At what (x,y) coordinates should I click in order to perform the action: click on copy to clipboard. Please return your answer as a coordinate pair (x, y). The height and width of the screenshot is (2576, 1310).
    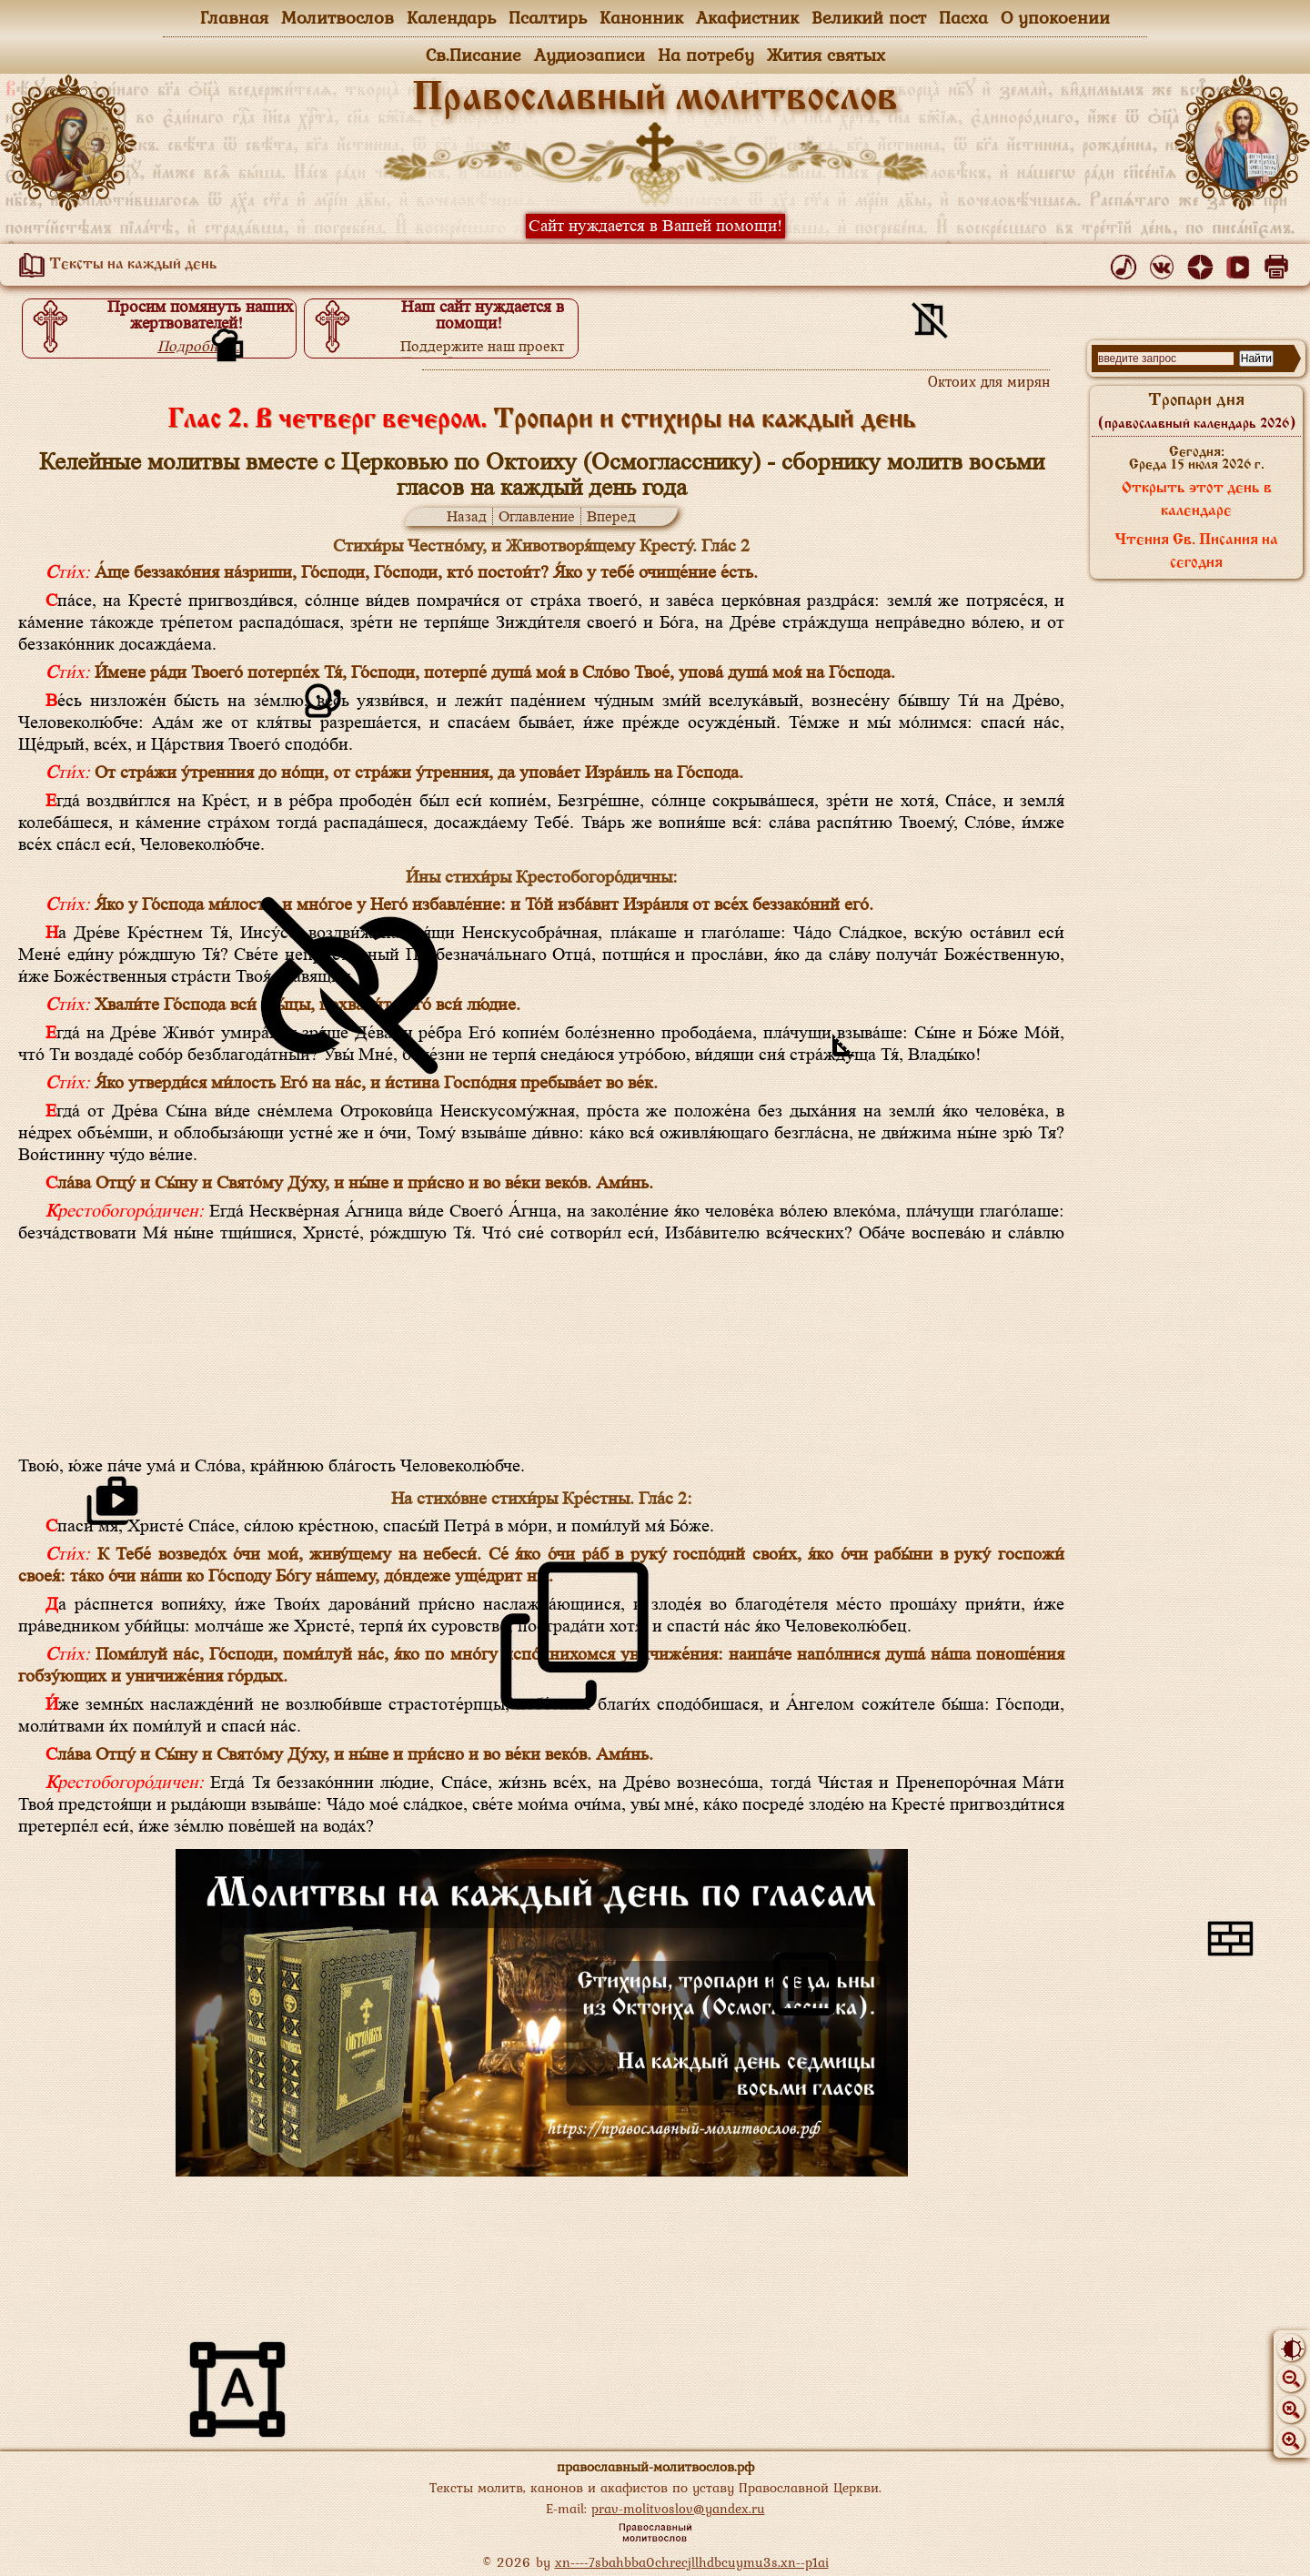
    Looking at the image, I should click on (574, 1635).